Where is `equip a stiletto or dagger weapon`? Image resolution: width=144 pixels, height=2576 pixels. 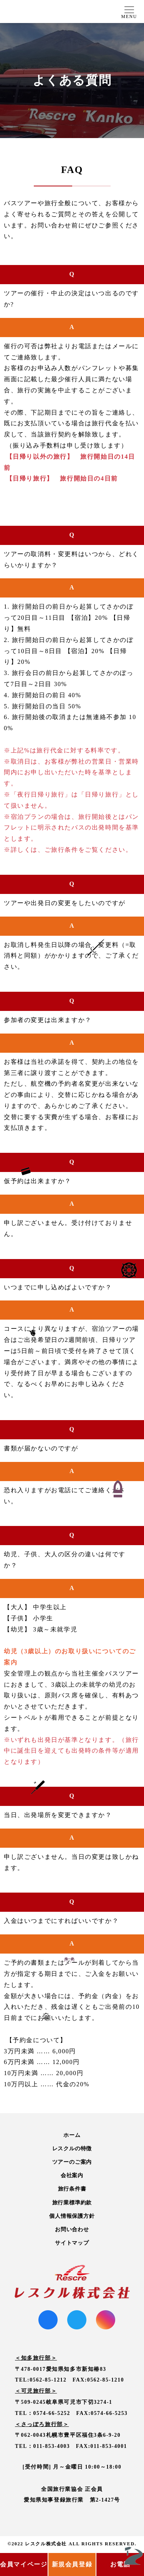
equip a stiletto or dagger weapon is located at coordinates (96, 947).